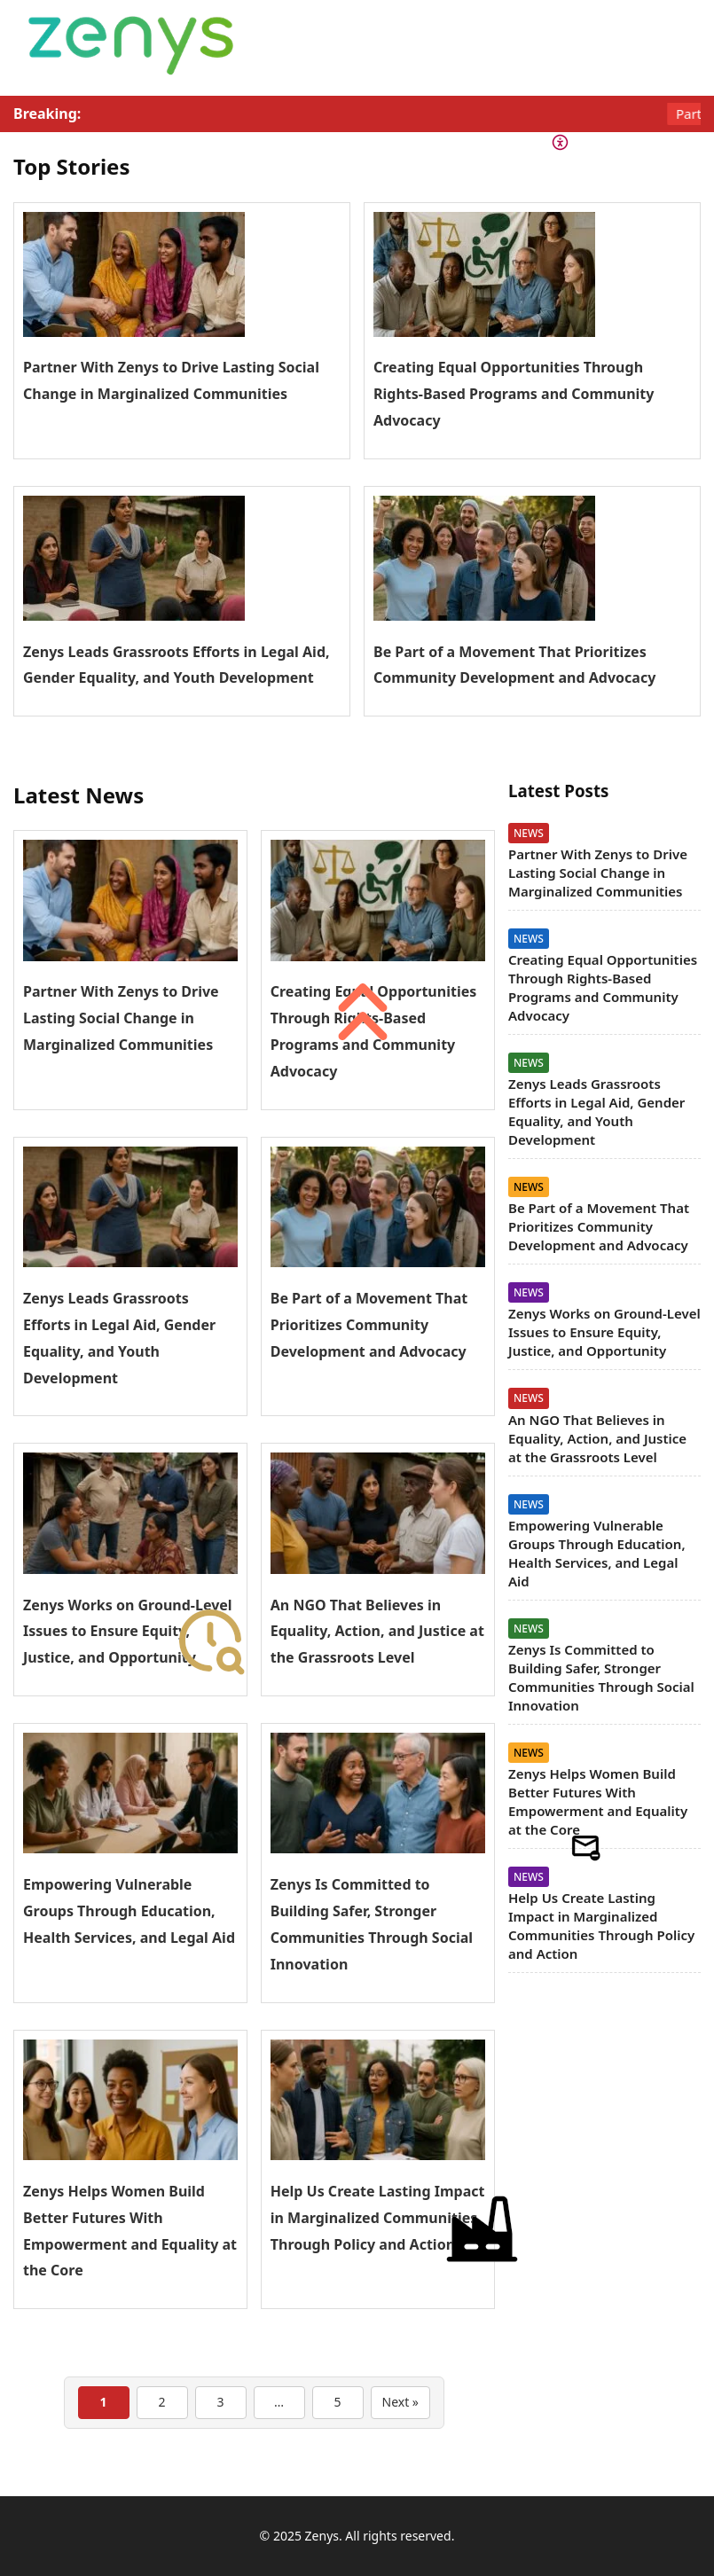  Describe the element at coordinates (585, 1849) in the screenshot. I see `unsubscribe from a mailing list` at that location.